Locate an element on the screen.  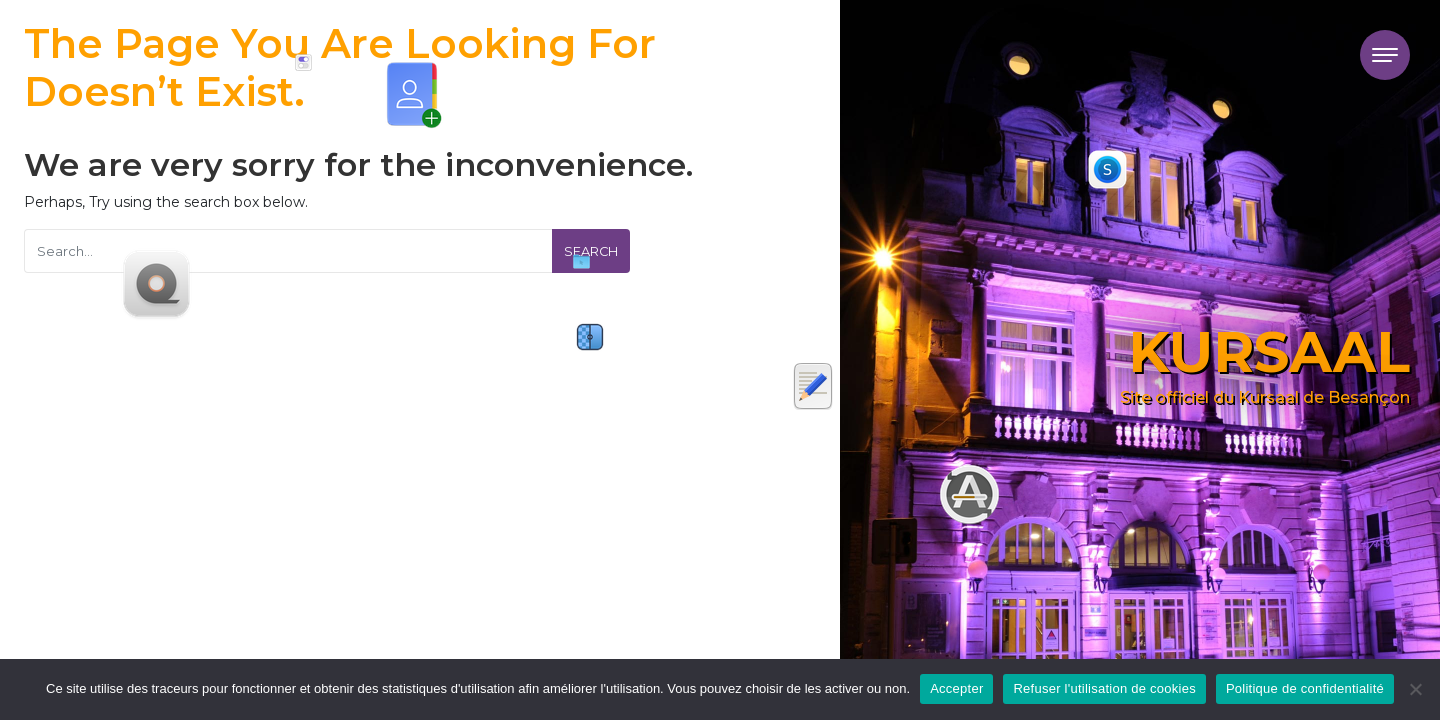
add a new contact is located at coordinates (412, 94).